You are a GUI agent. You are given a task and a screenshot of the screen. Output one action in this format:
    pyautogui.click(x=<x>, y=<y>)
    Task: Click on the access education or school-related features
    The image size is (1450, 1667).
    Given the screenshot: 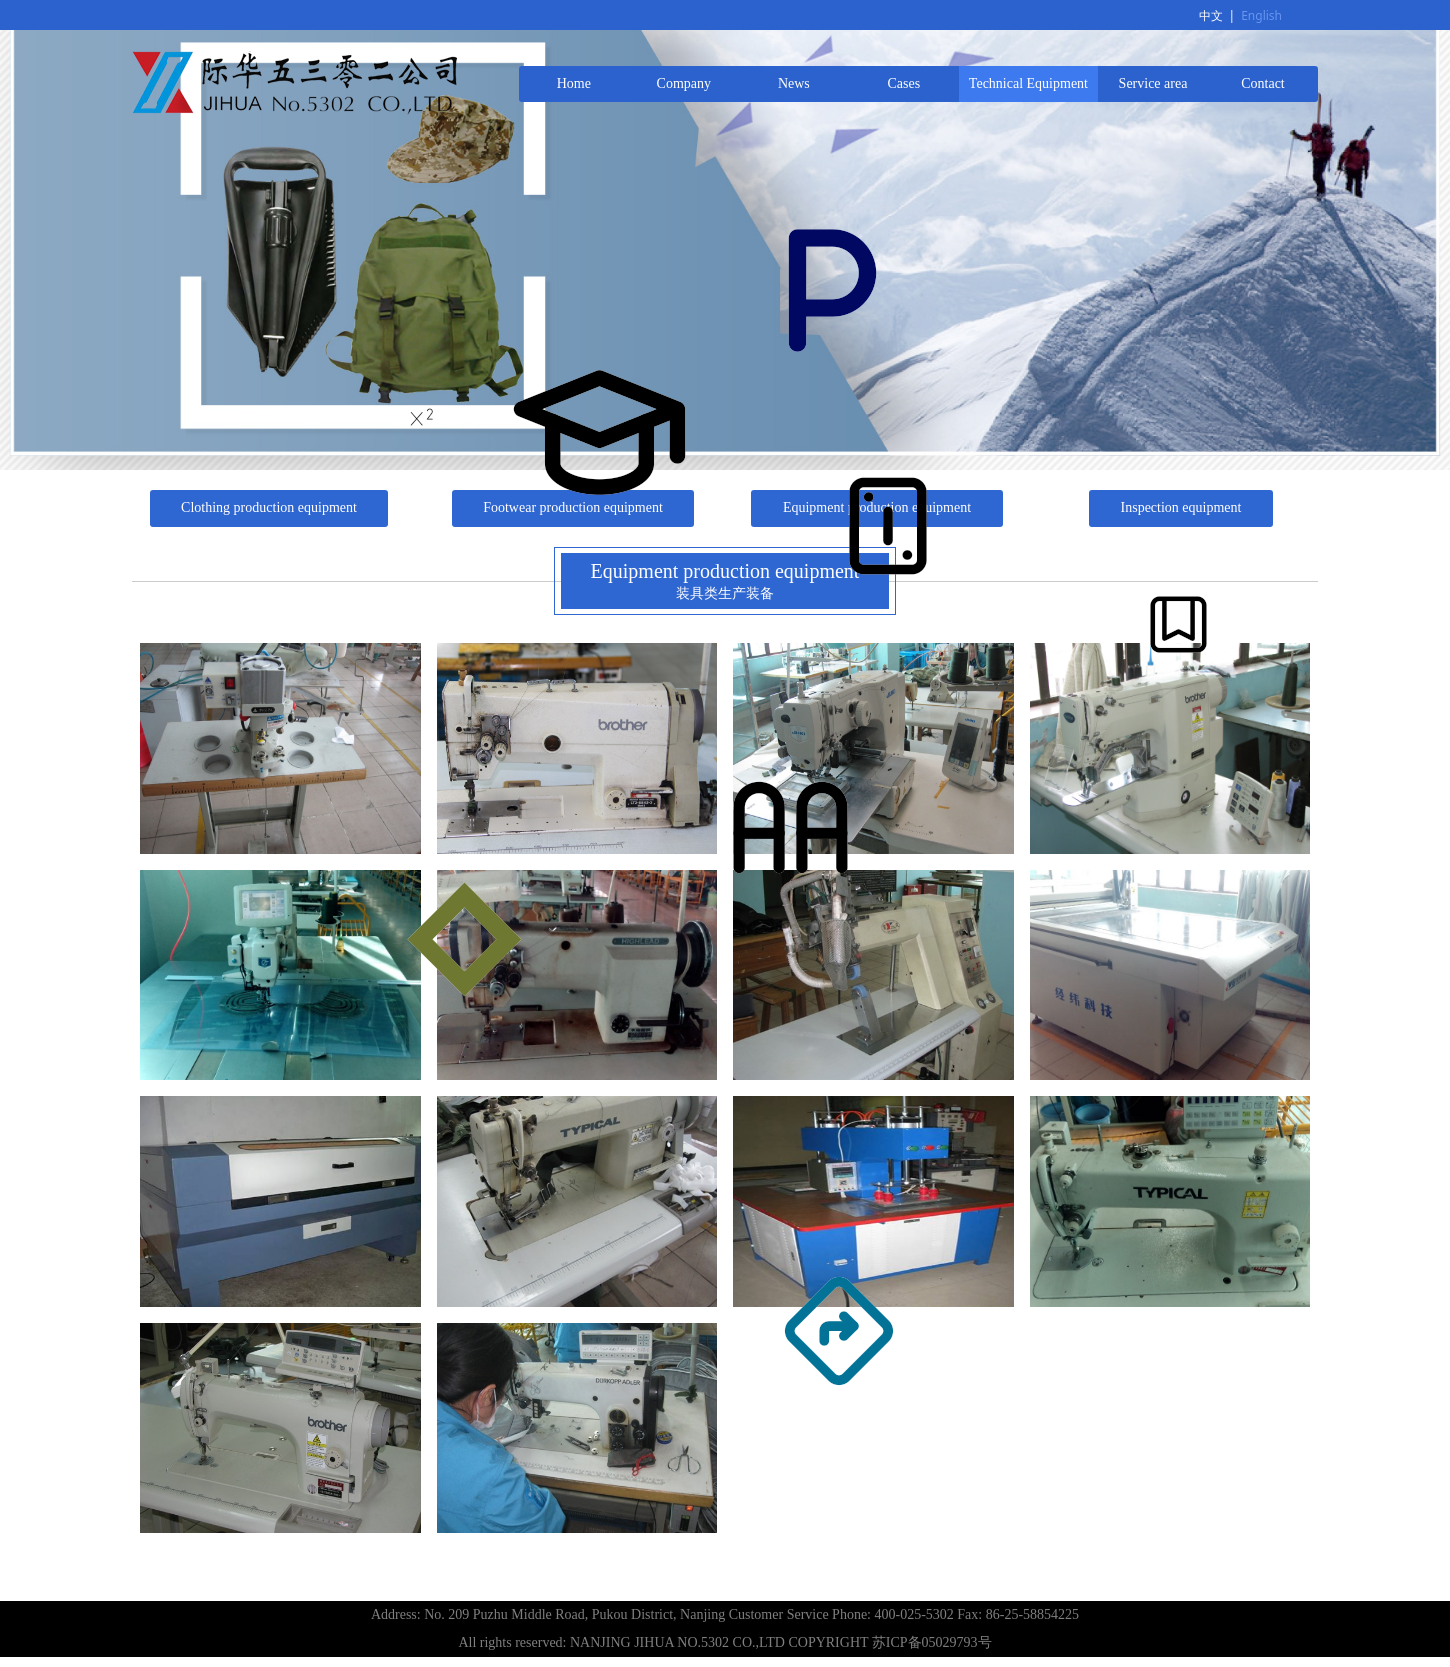 What is the action you would take?
    pyautogui.click(x=599, y=432)
    